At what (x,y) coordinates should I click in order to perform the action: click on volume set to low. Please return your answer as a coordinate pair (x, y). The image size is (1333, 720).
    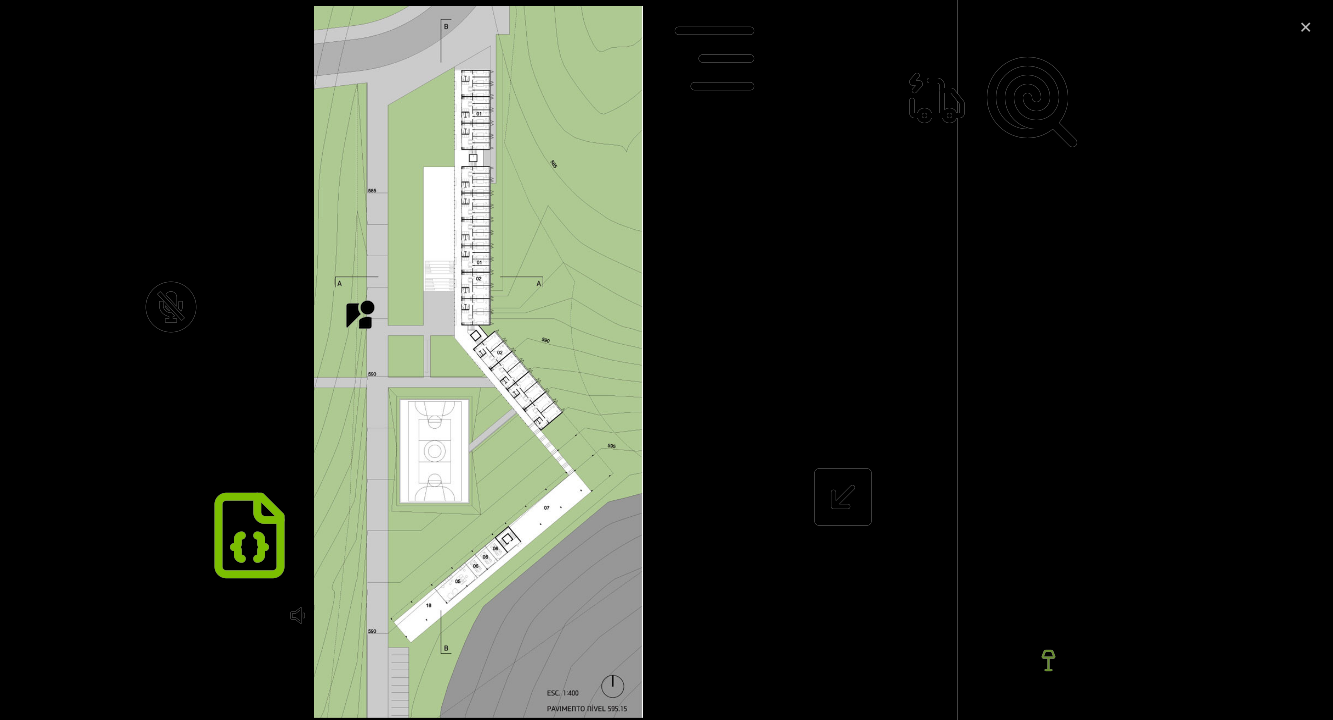
    Looking at the image, I should click on (298, 615).